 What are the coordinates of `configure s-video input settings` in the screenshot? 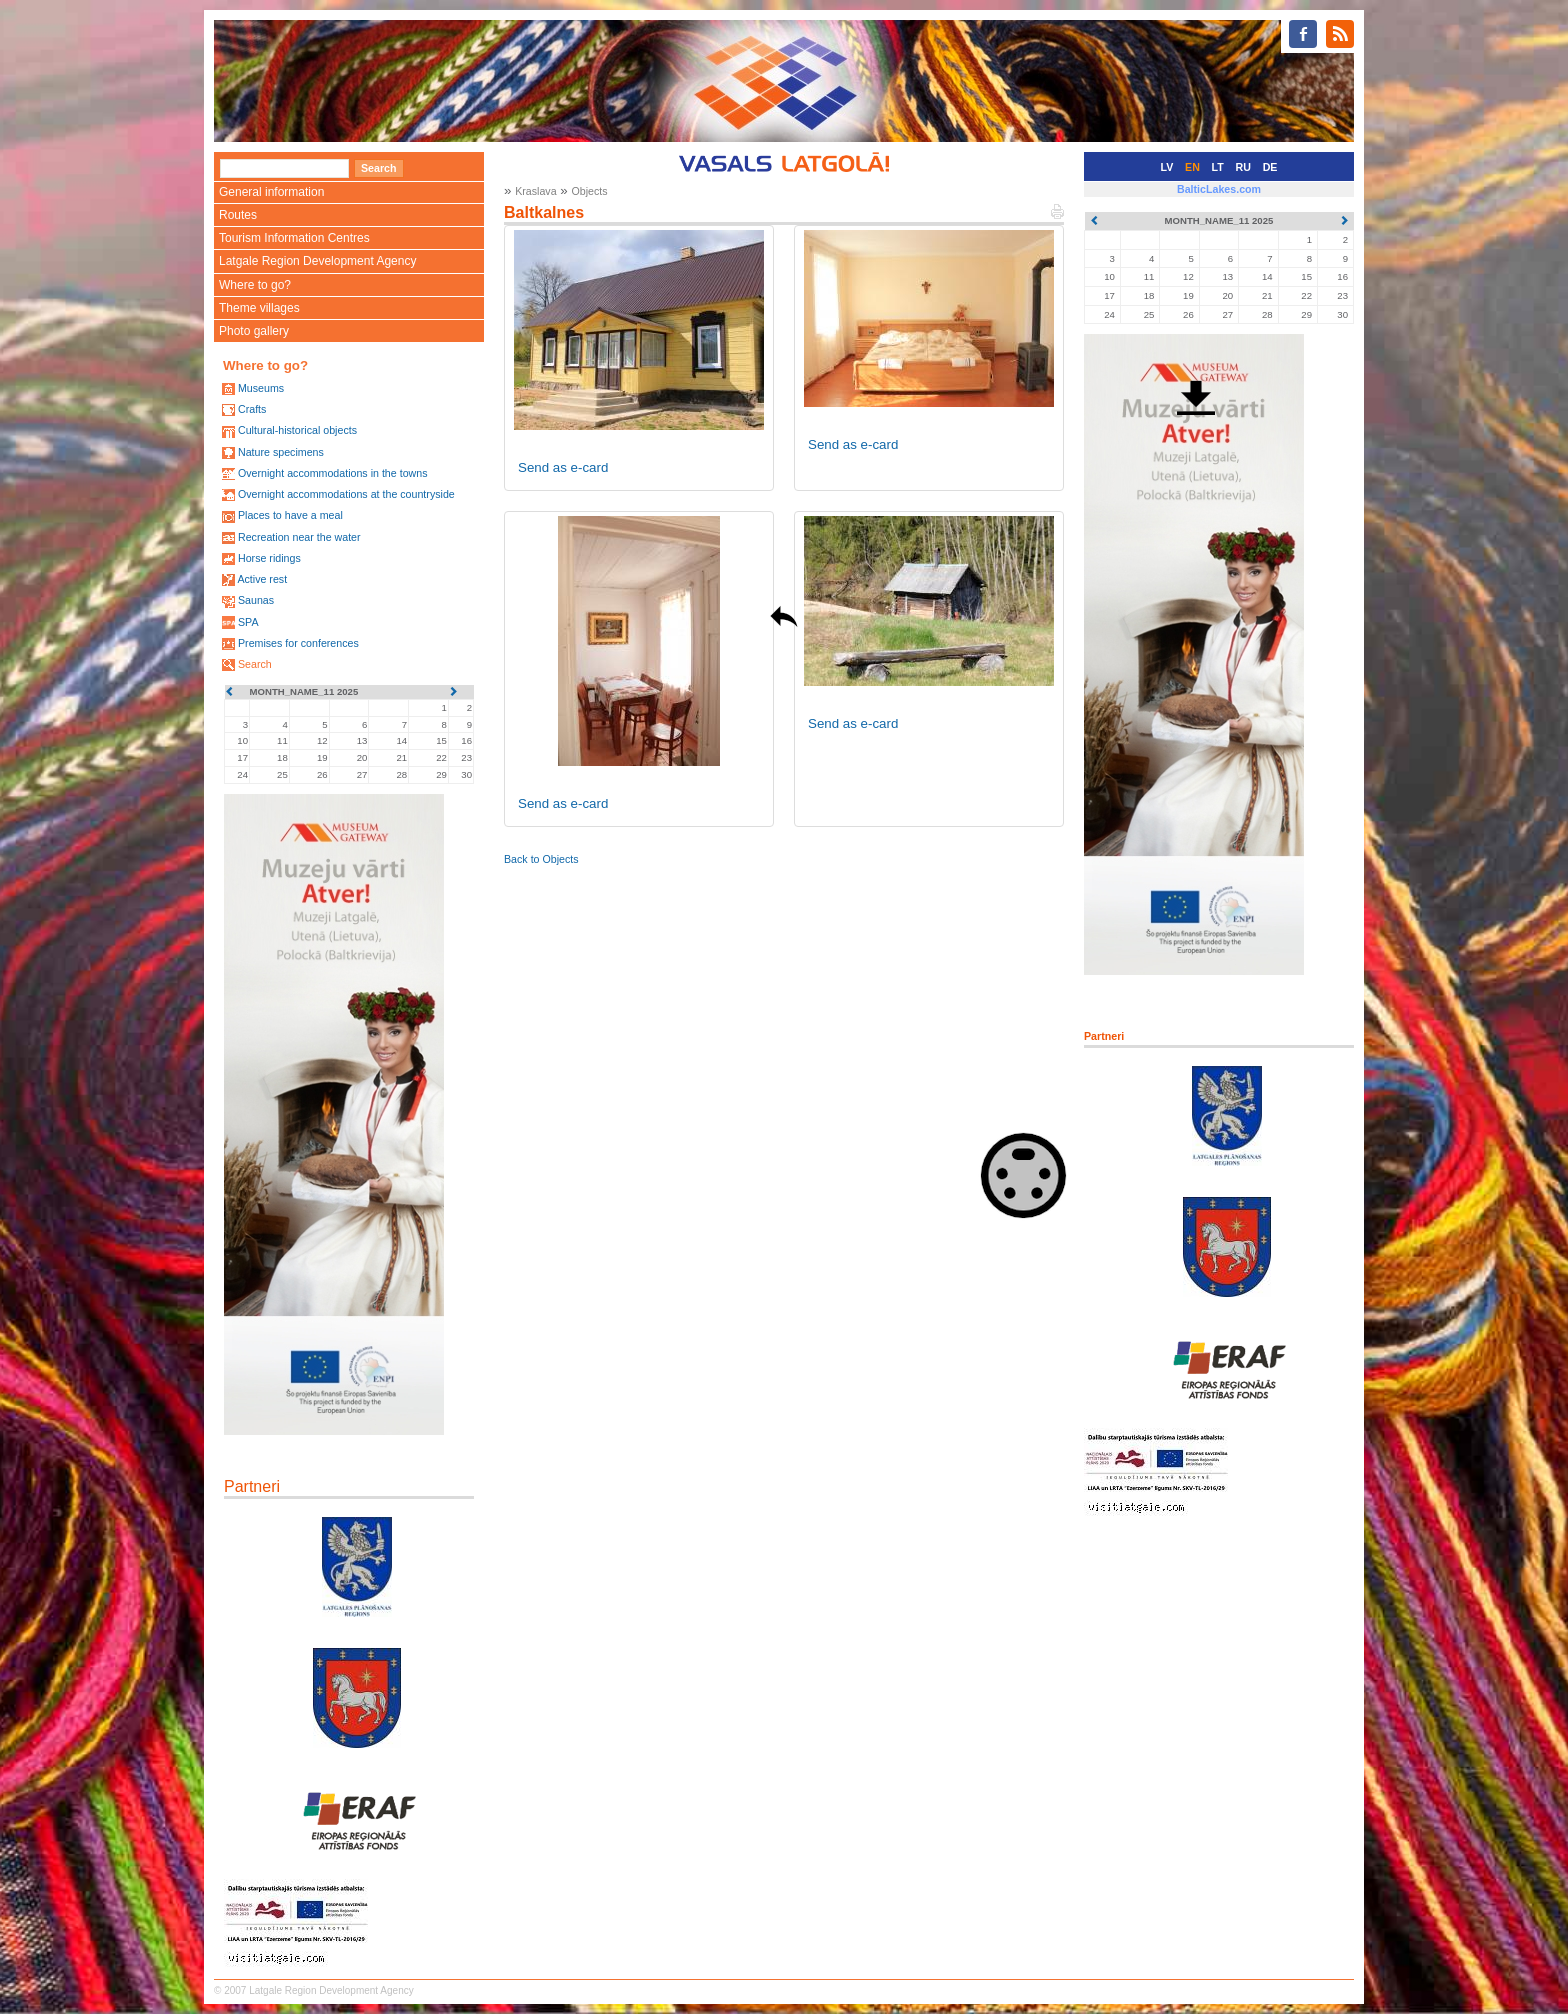 It's located at (1023, 1175).